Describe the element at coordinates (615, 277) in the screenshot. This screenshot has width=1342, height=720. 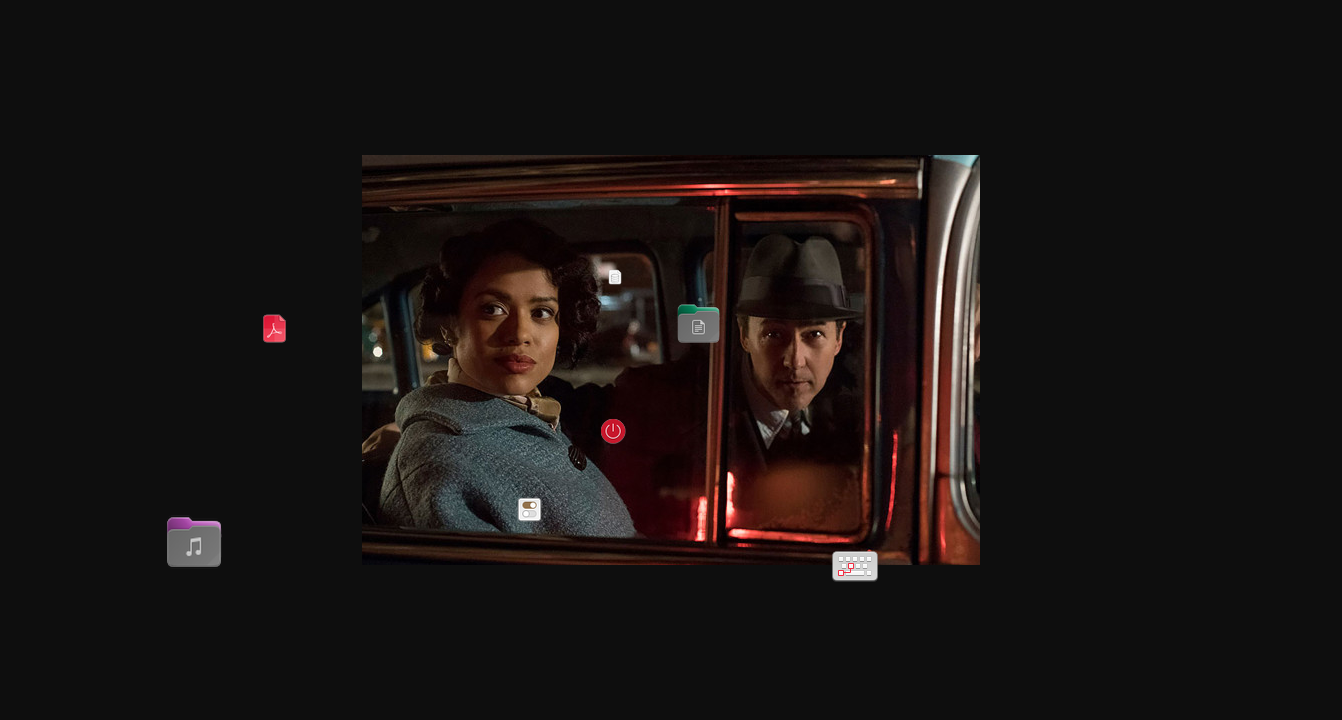
I see `open a database file` at that location.